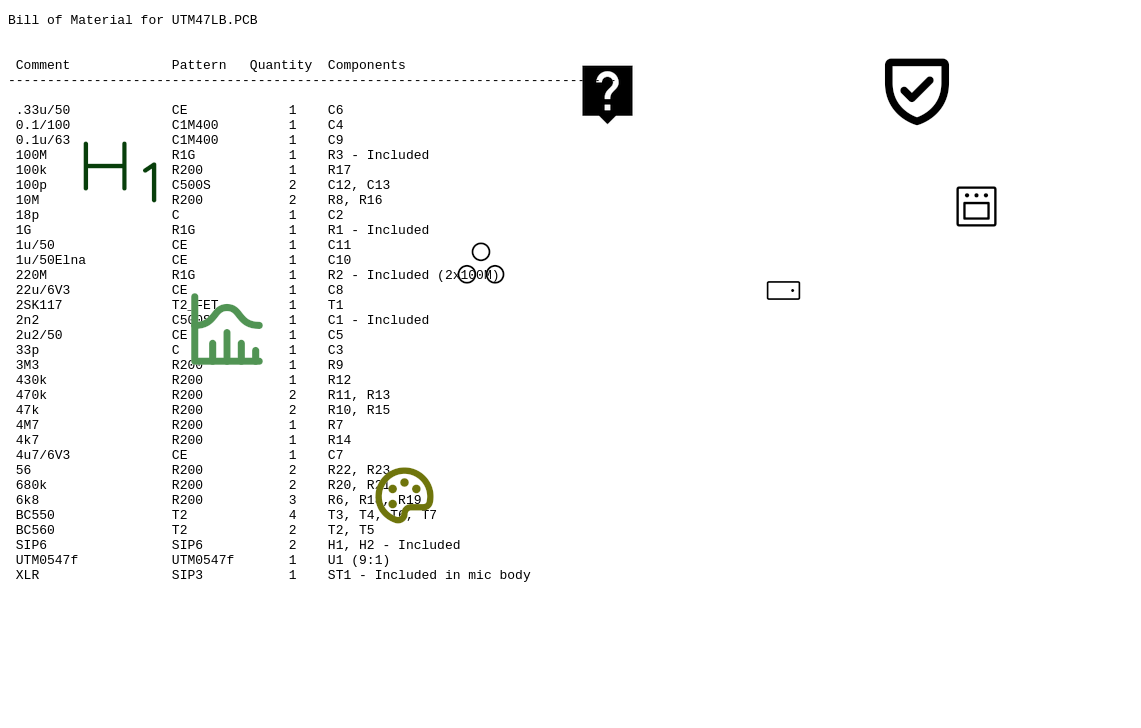  Describe the element at coordinates (917, 88) in the screenshot. I see `indicates verified security or protection status` at that location.